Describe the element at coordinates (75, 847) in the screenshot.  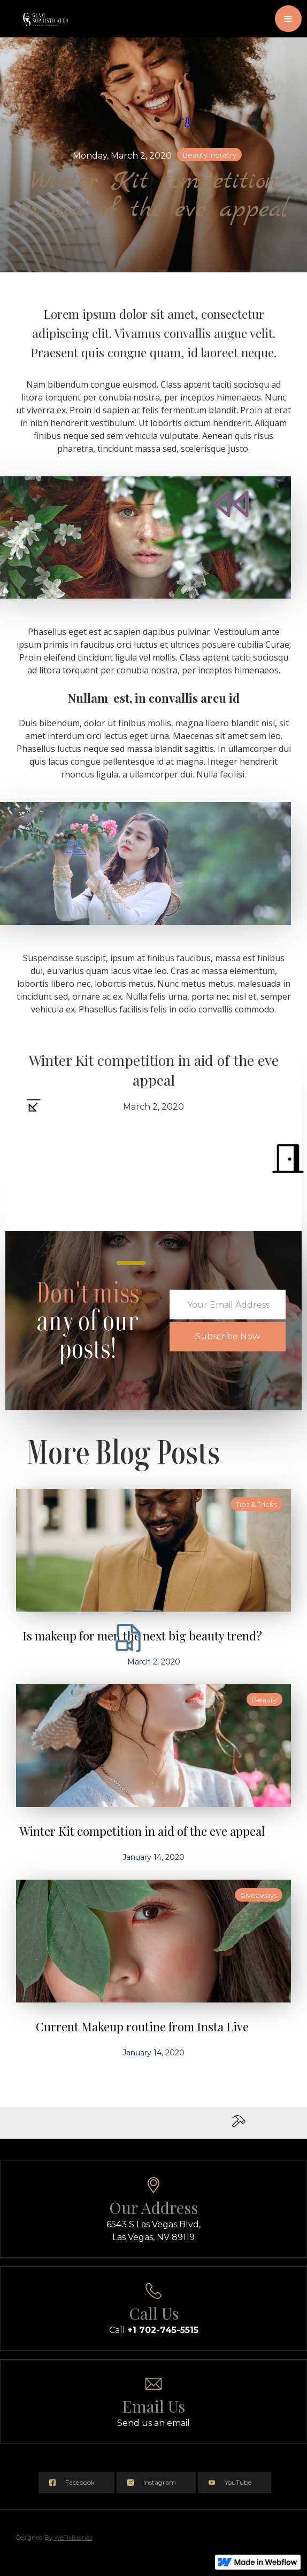
I see `view contacts or friends list` at that location.